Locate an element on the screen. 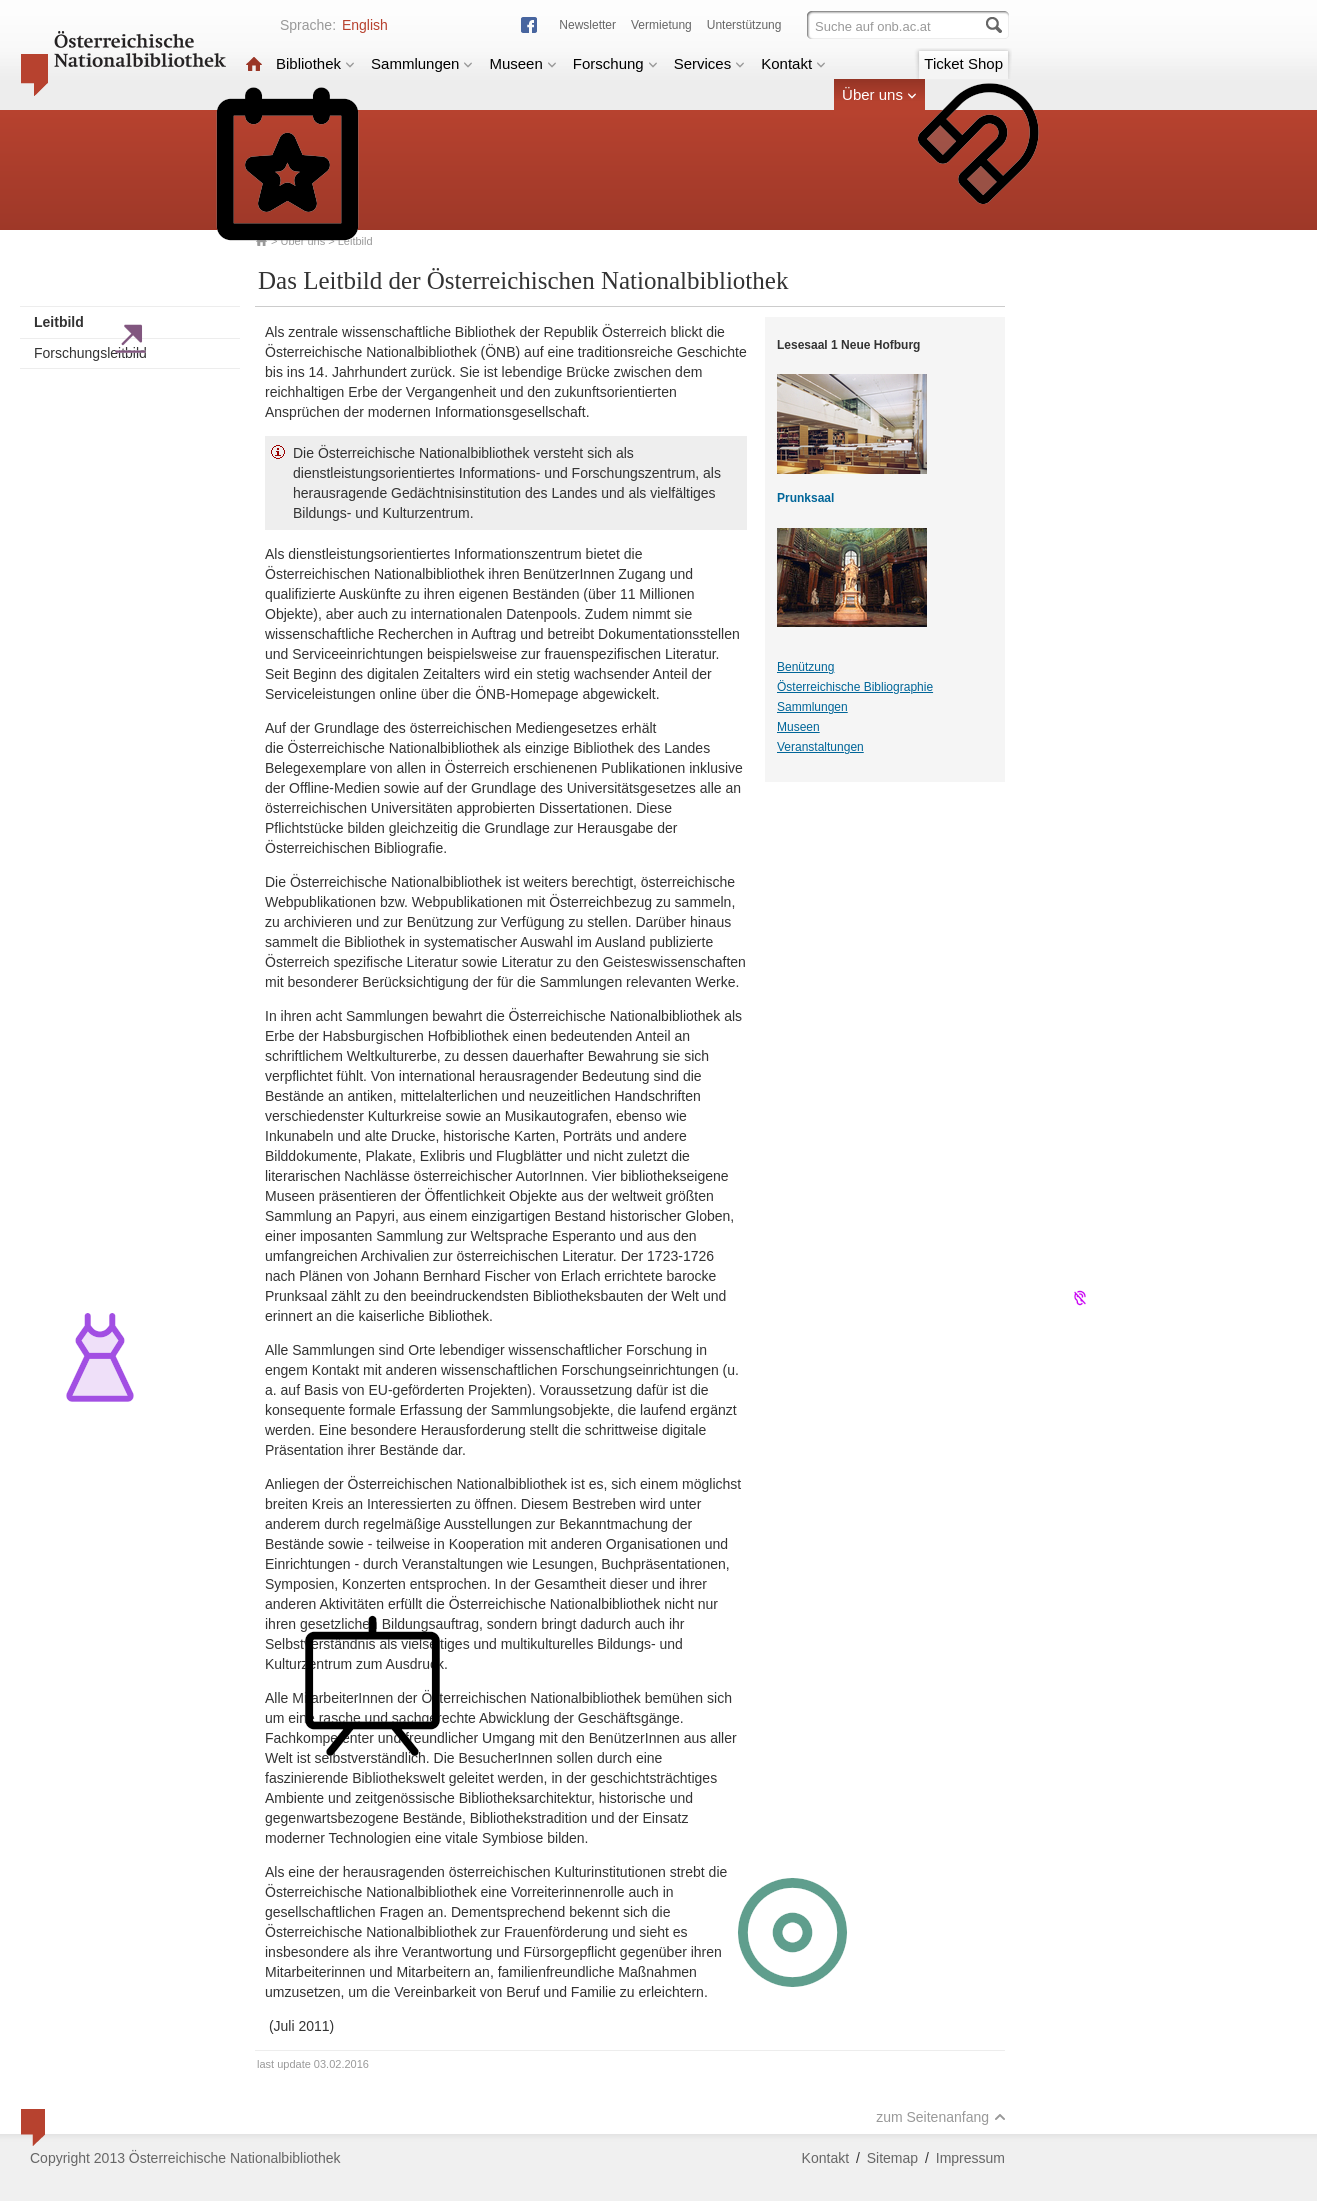  play or access audio/music content is located at coordinates (792, 1932).